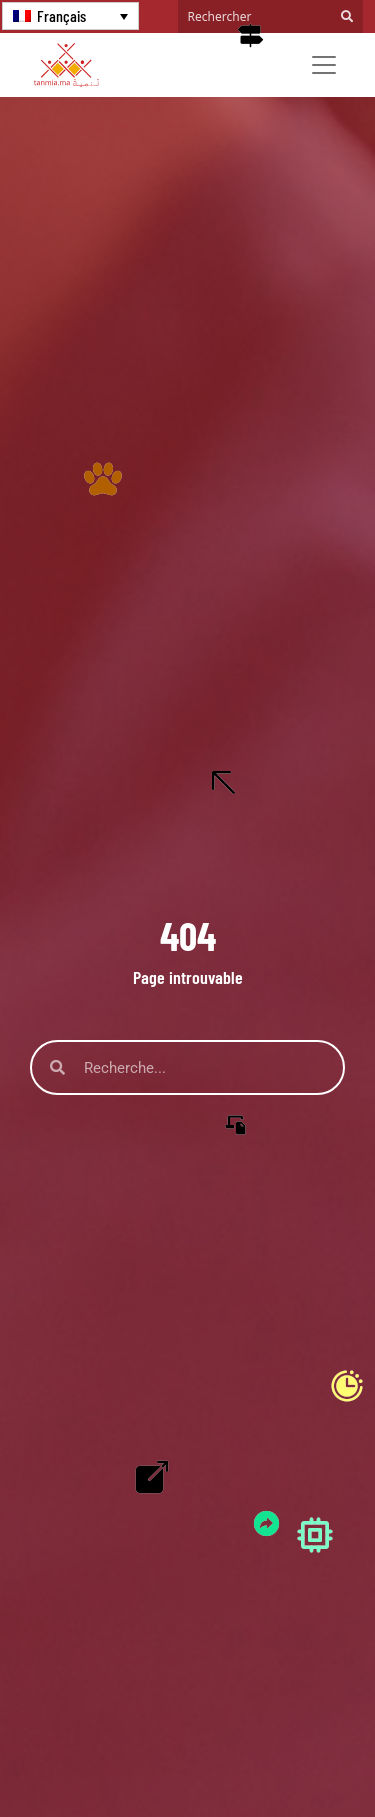 This screenshot has width=375, height=1817. I want to click on navigate back to previous screen, so click(223, 782).